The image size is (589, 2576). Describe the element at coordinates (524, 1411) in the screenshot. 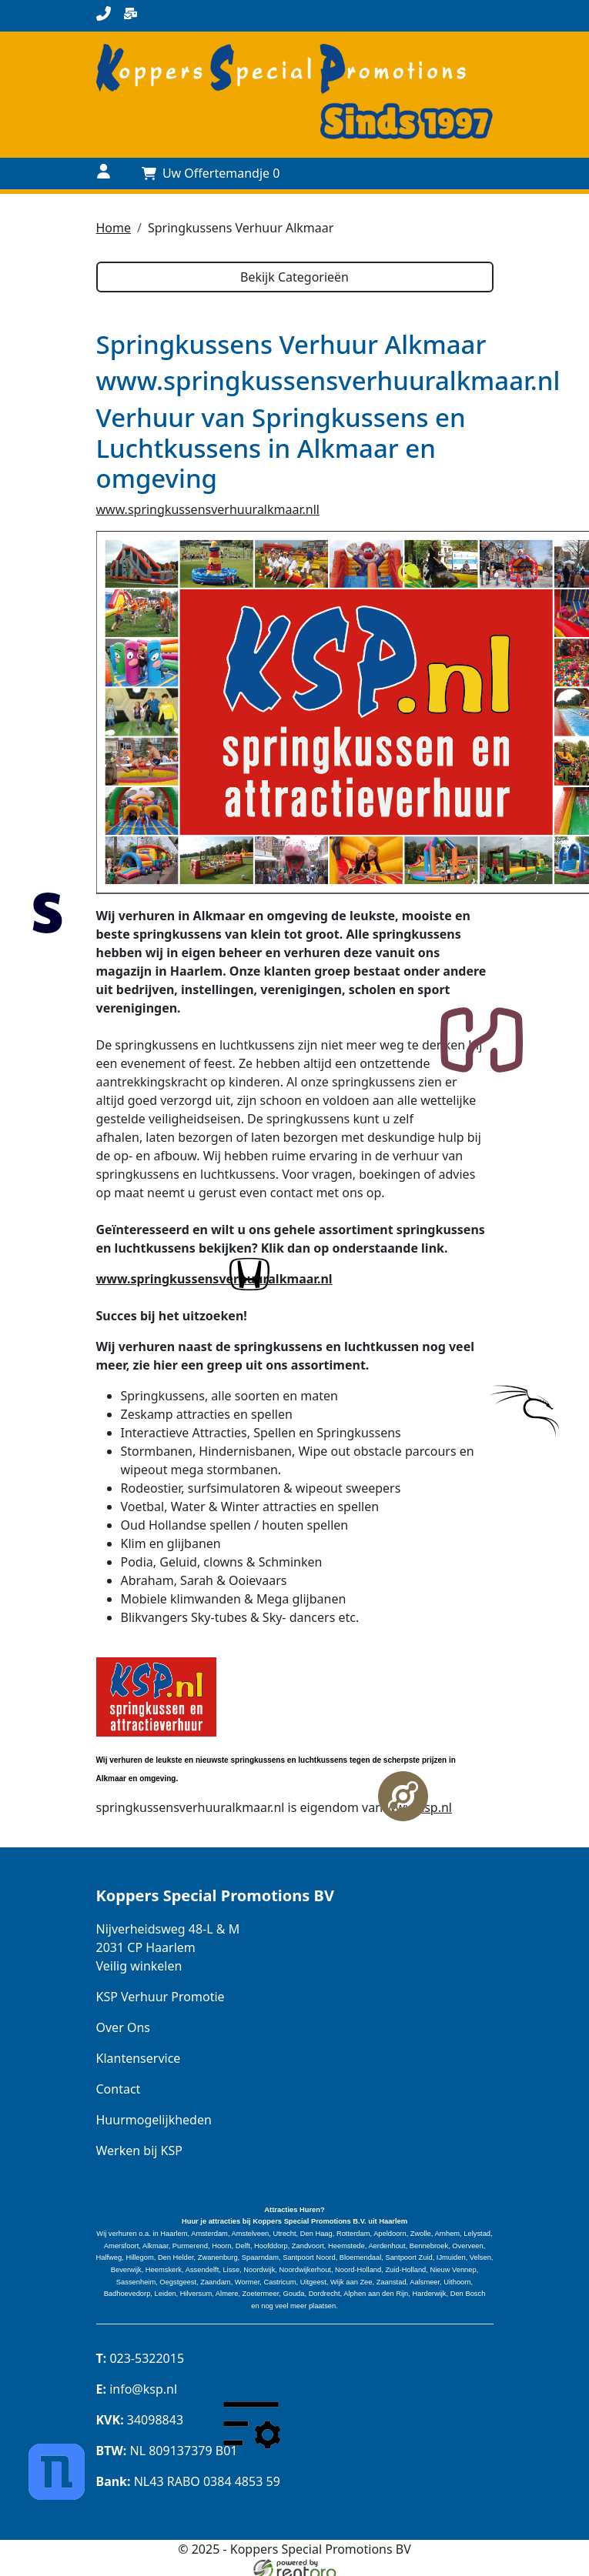

I see `Kali Linux operating system logo` at that location.